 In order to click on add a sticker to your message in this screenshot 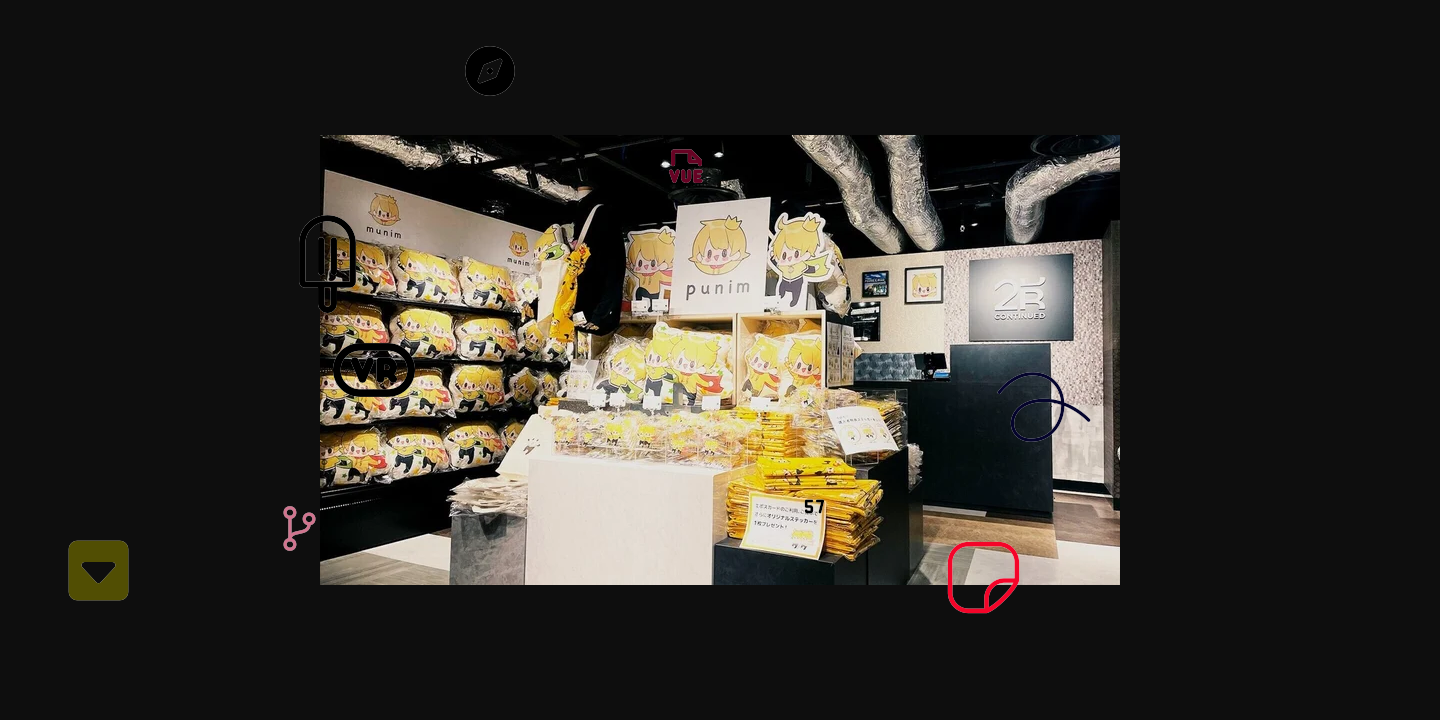, I will do `click(983, 577)`.